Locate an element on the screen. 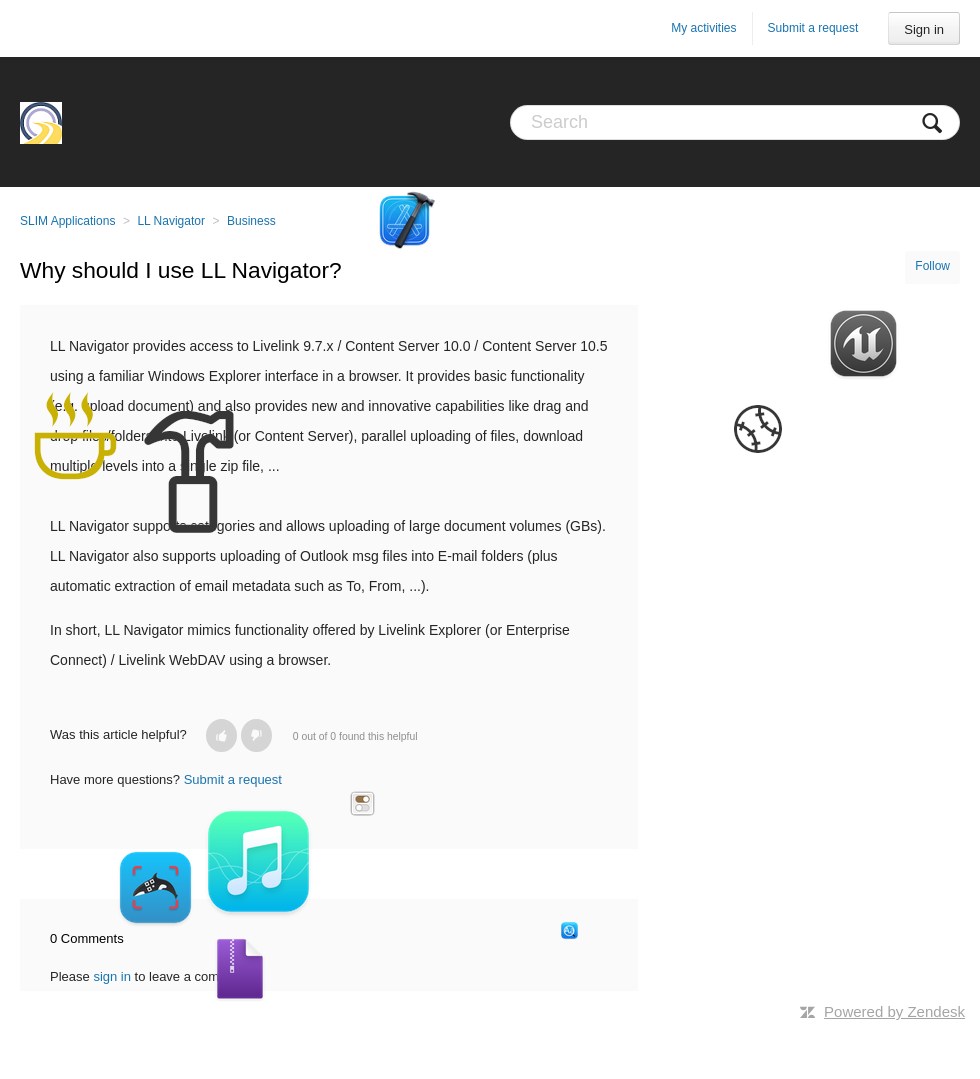 The height and width of the screenshot is (1079, 980). open qrca qr code scanner app is located at coordinates (155, 887).